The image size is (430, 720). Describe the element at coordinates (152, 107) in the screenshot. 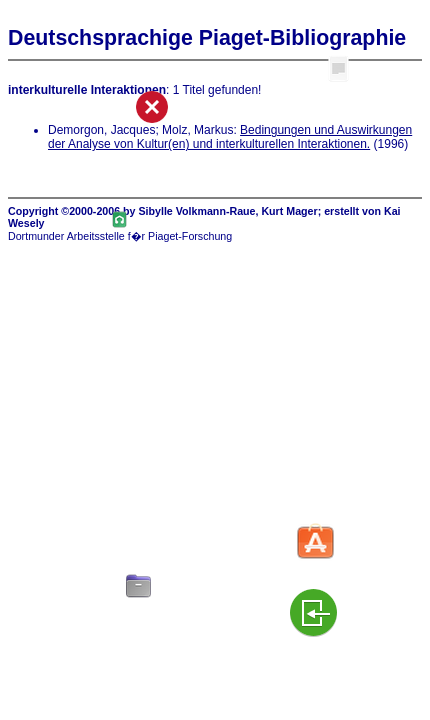

I see `close or exit the application` at that location.